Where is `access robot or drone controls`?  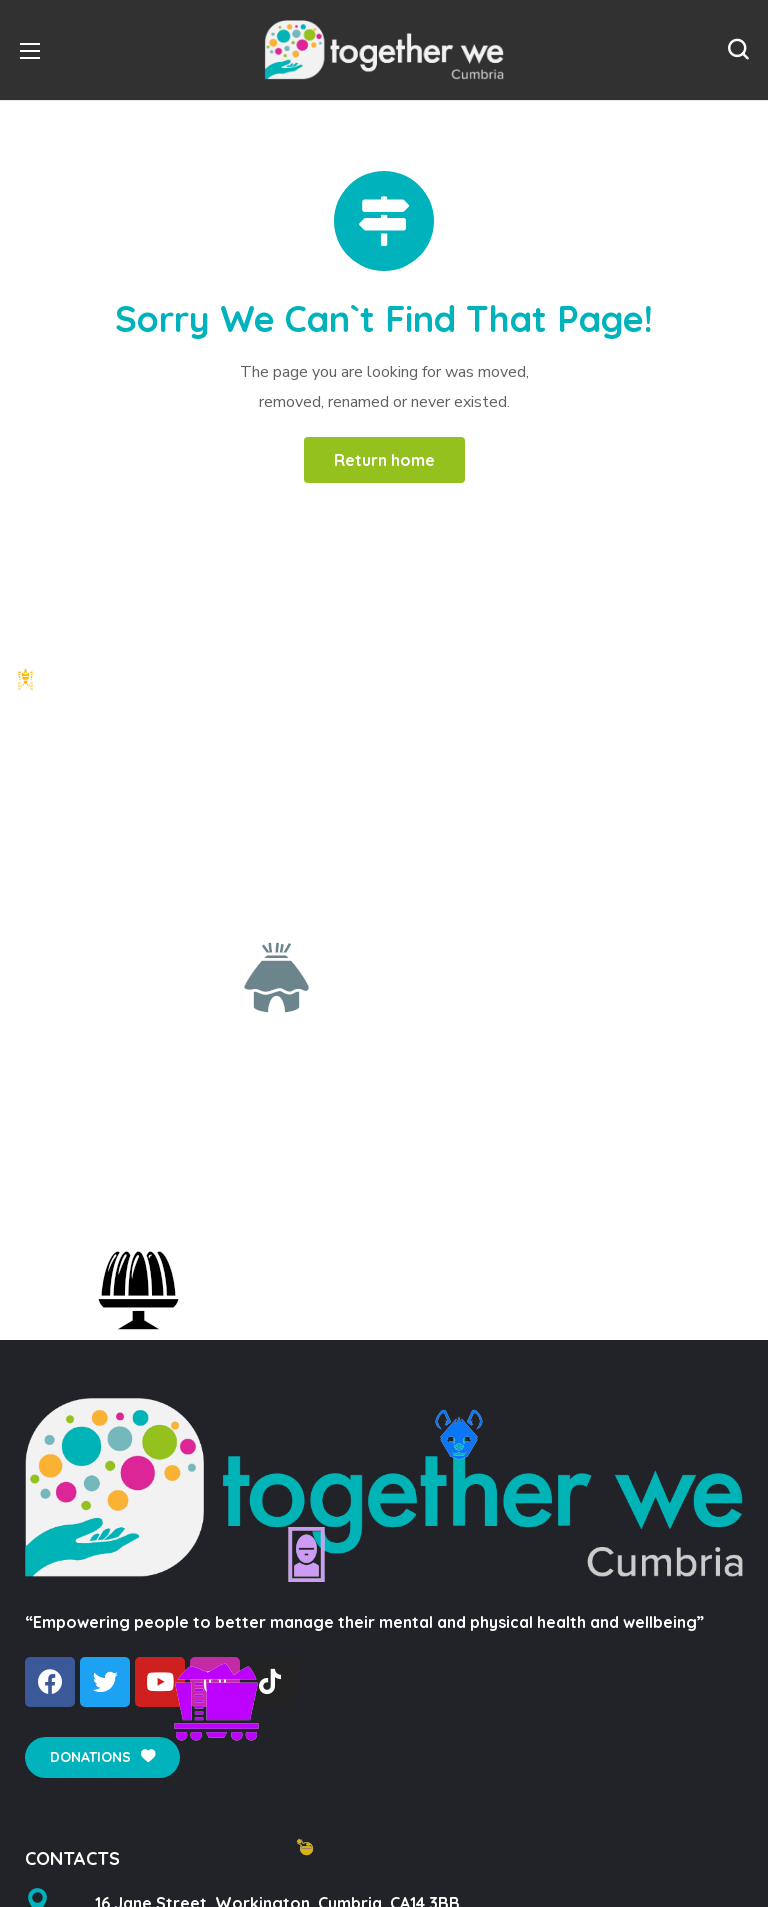
access robot or drone controls is located at coordinates (25, 679).